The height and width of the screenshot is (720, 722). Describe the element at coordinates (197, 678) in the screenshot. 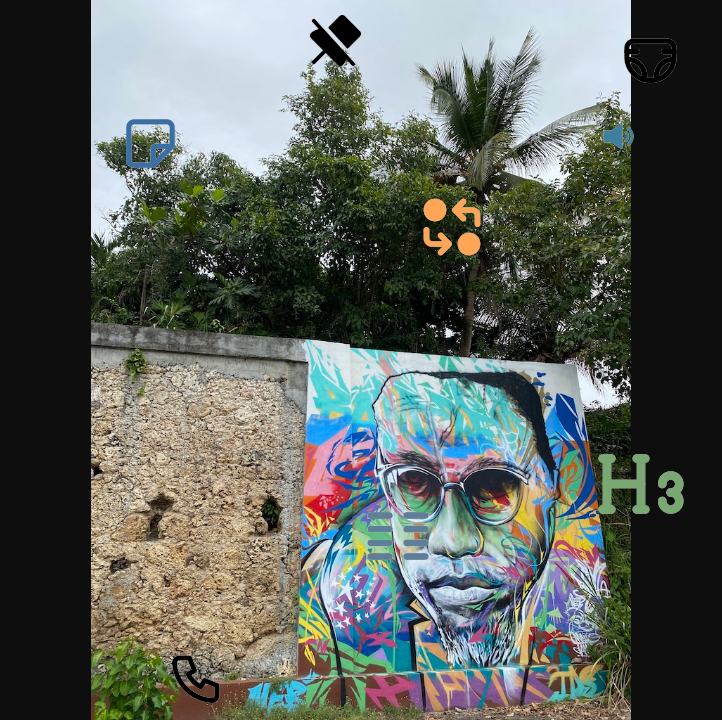

I see `make a phone call` at that location.